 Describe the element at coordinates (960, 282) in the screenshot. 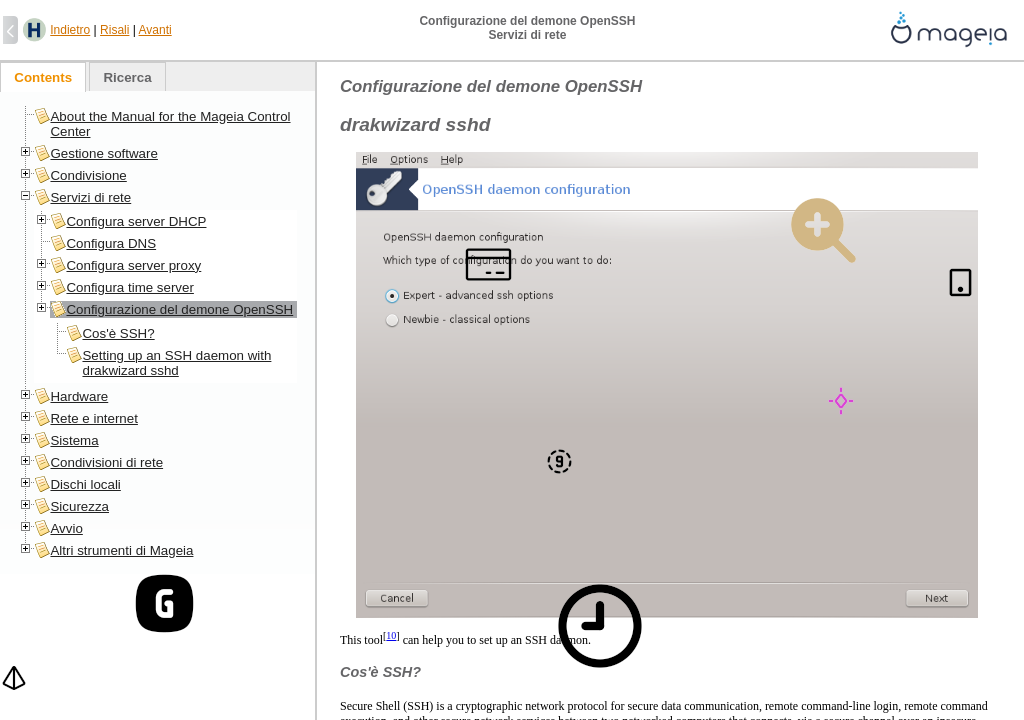

I see `switch to tablet view` at that location.